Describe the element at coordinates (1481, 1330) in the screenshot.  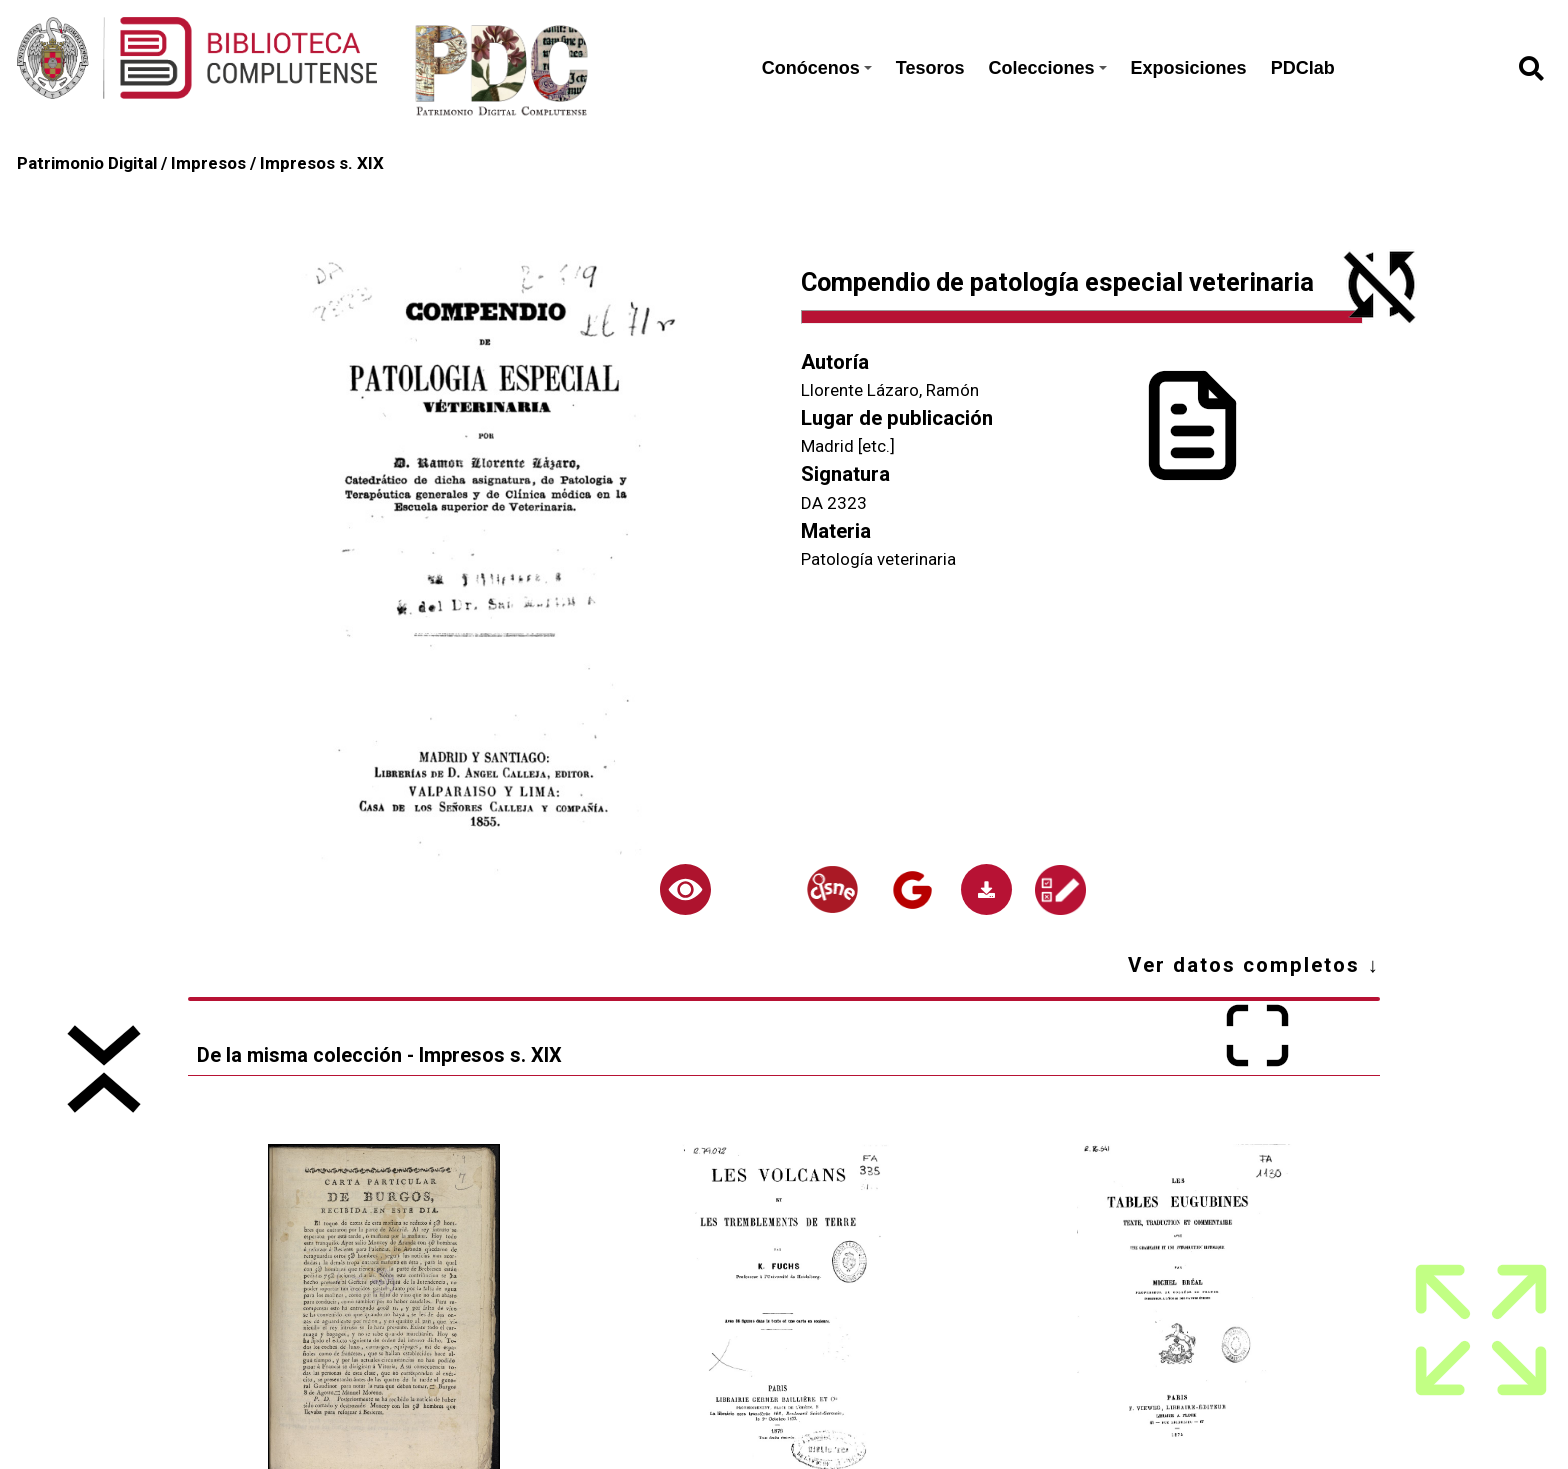
I see `expand to fullscreen mode` at that location.